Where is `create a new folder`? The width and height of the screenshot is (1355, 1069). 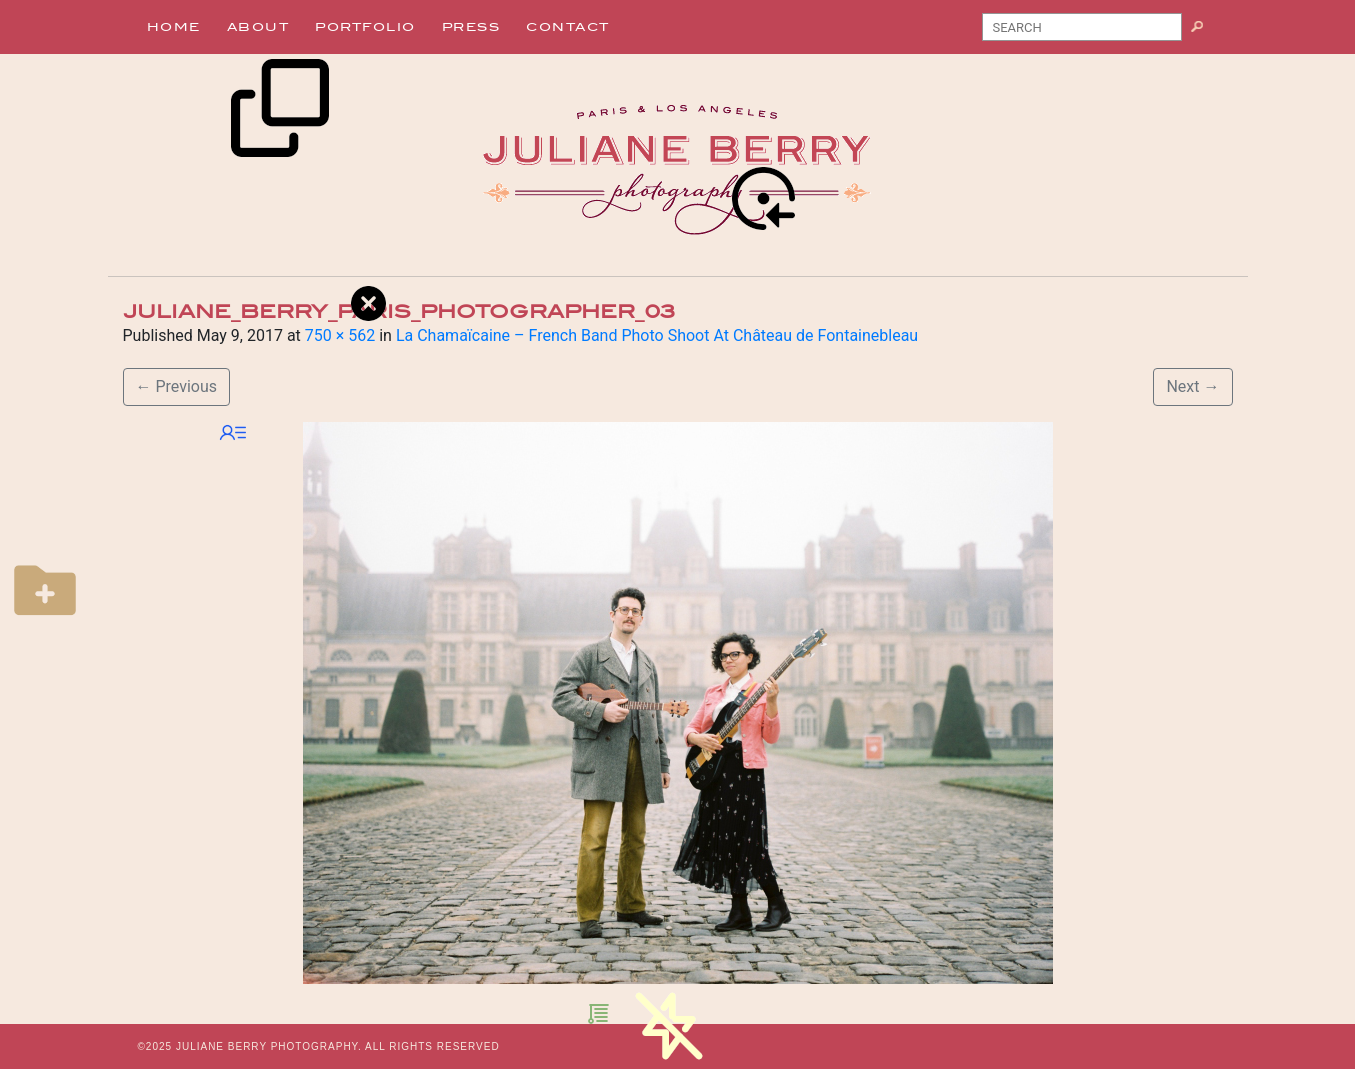 create a new folder is located at coordinates (45, 589).